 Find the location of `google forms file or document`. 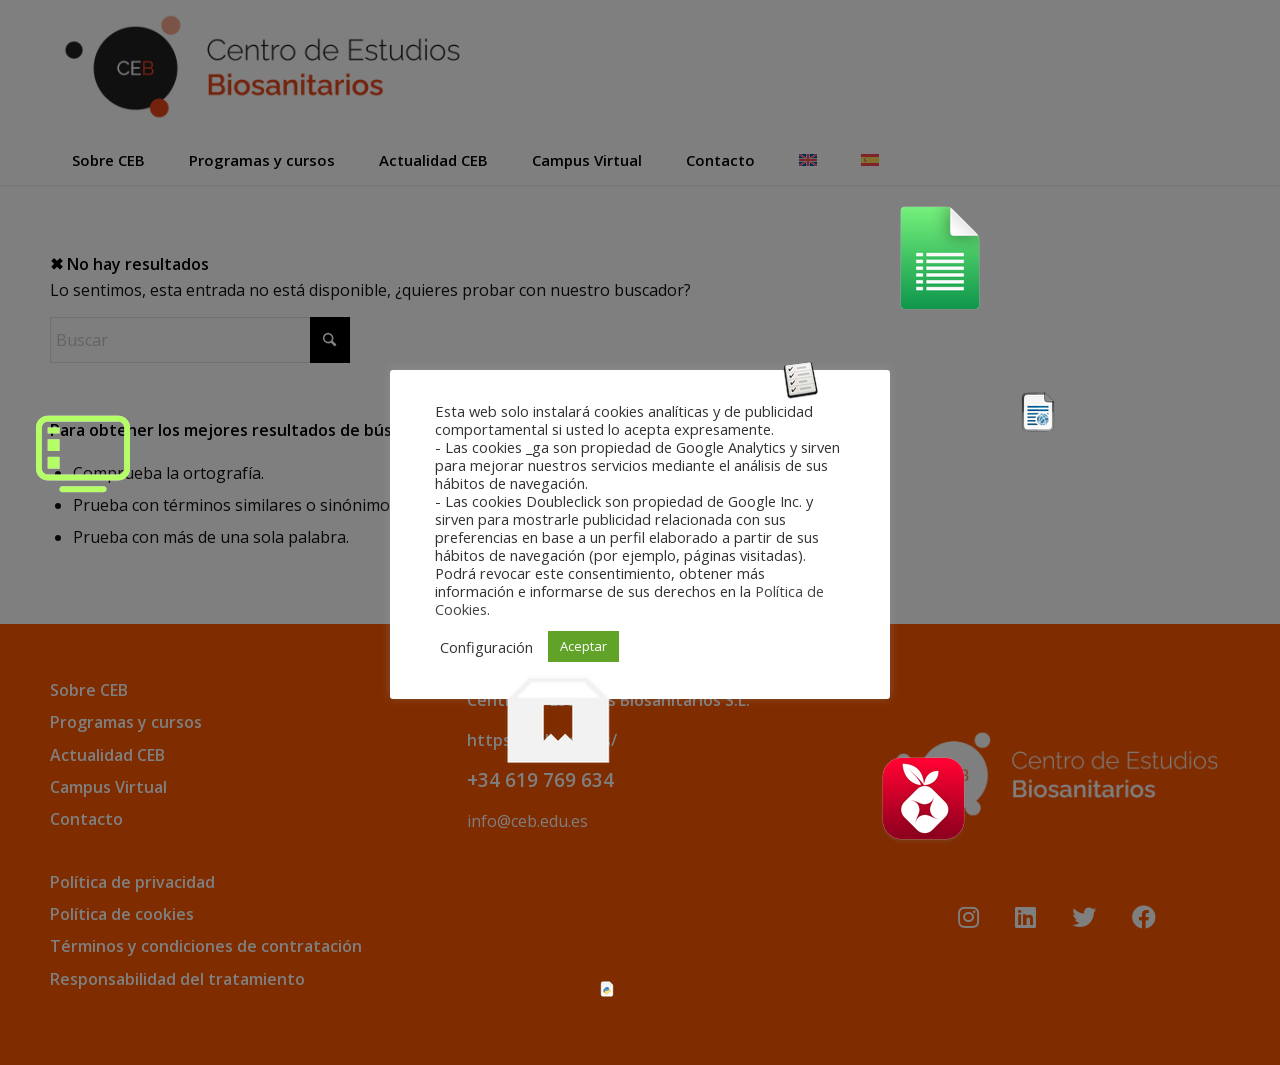

google forms file or document is located at coordinates (940, 260).